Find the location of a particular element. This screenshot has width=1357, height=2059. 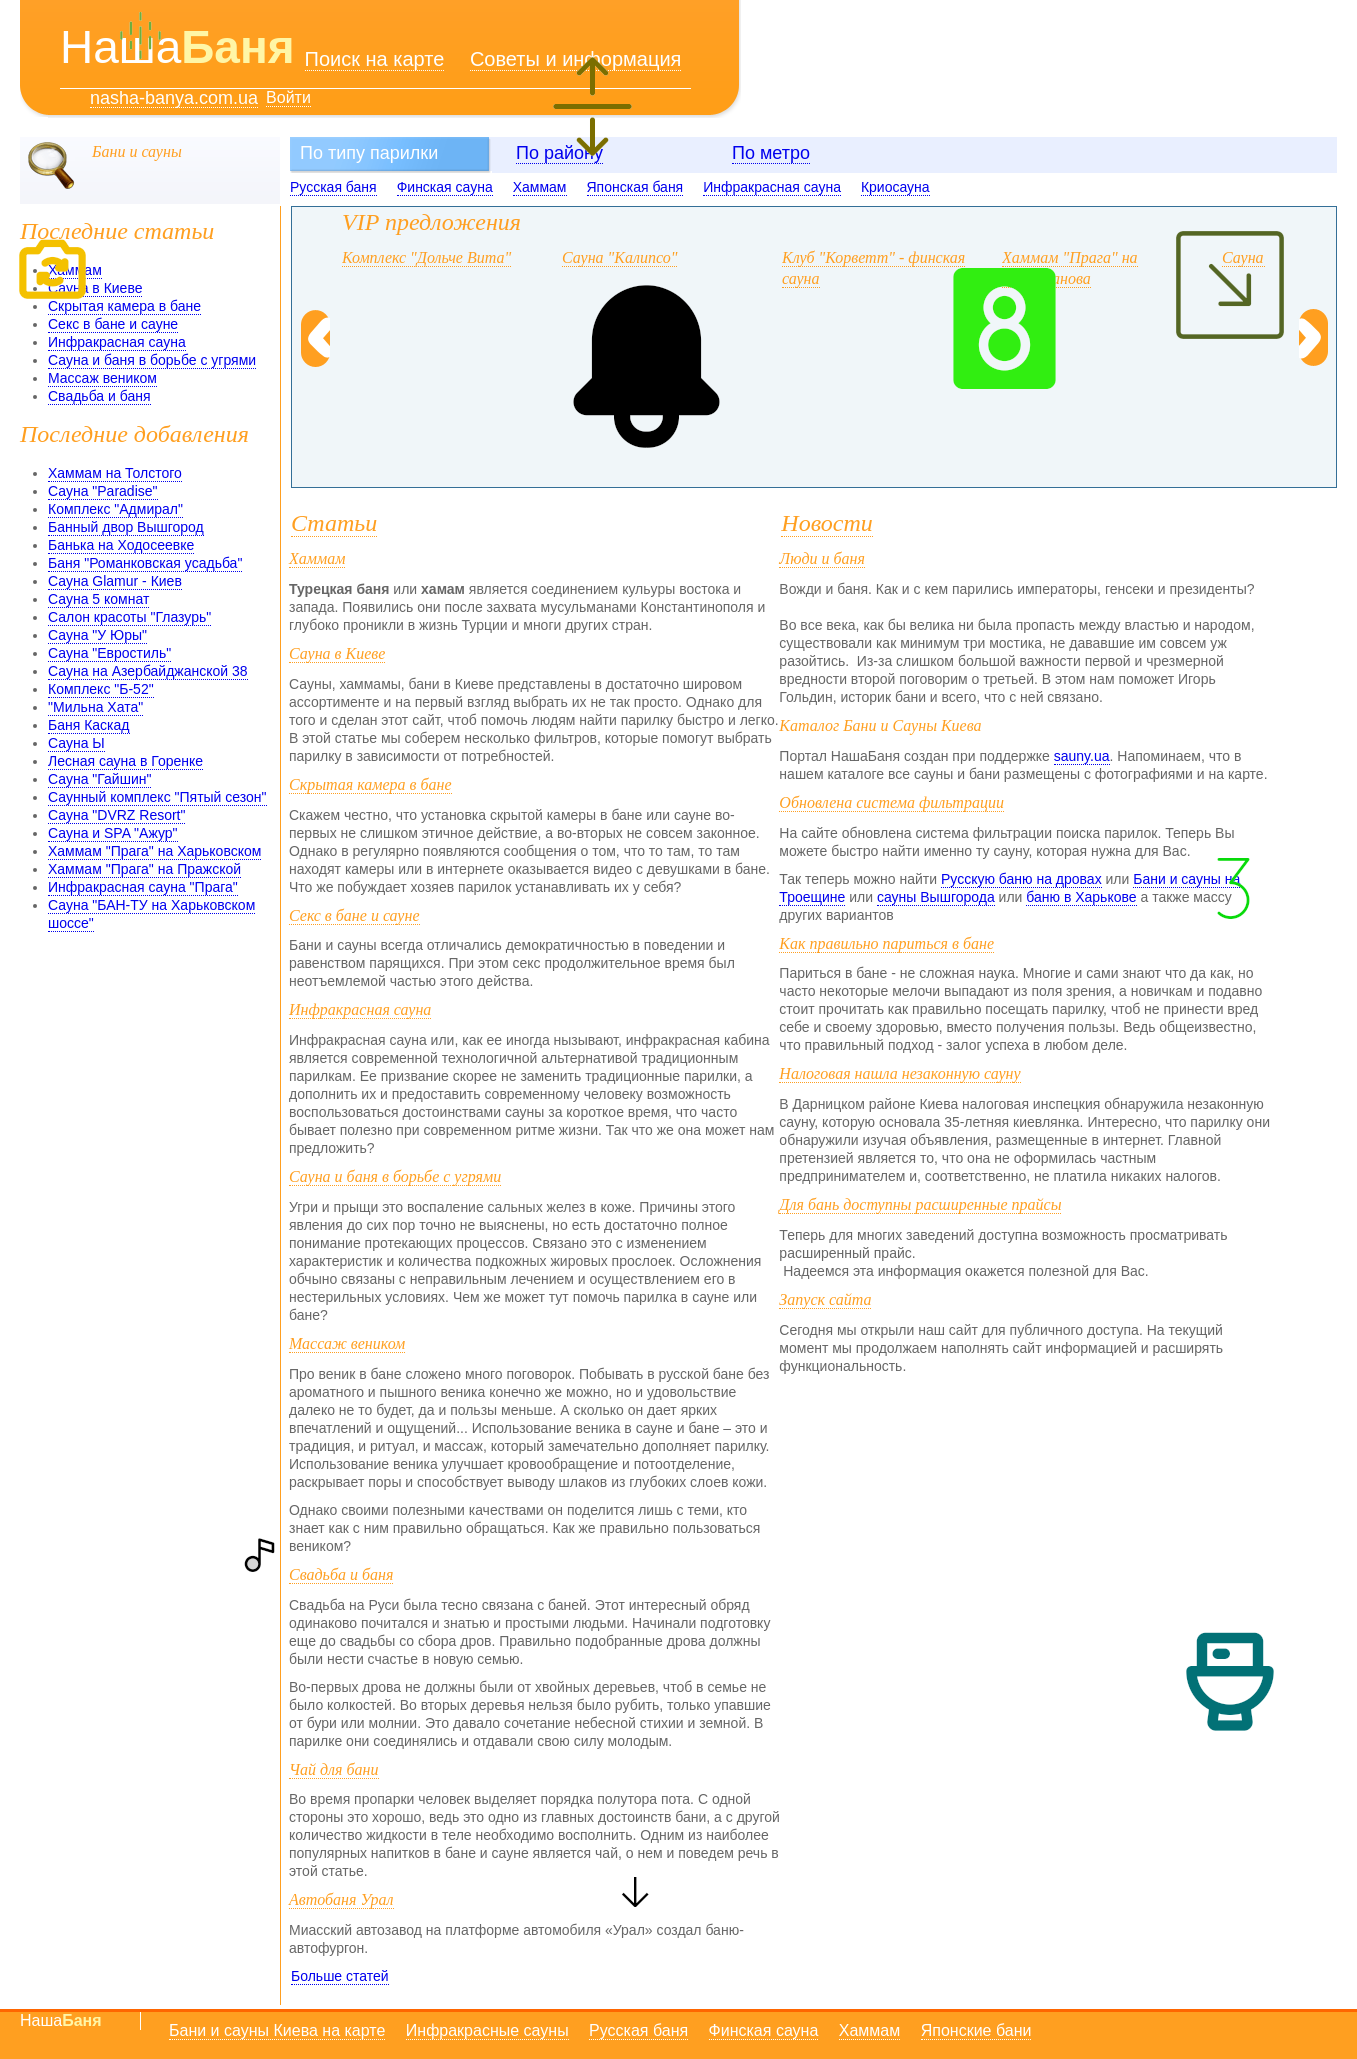

navigate to bottom-right corner is located at coordinates (1230, 285).